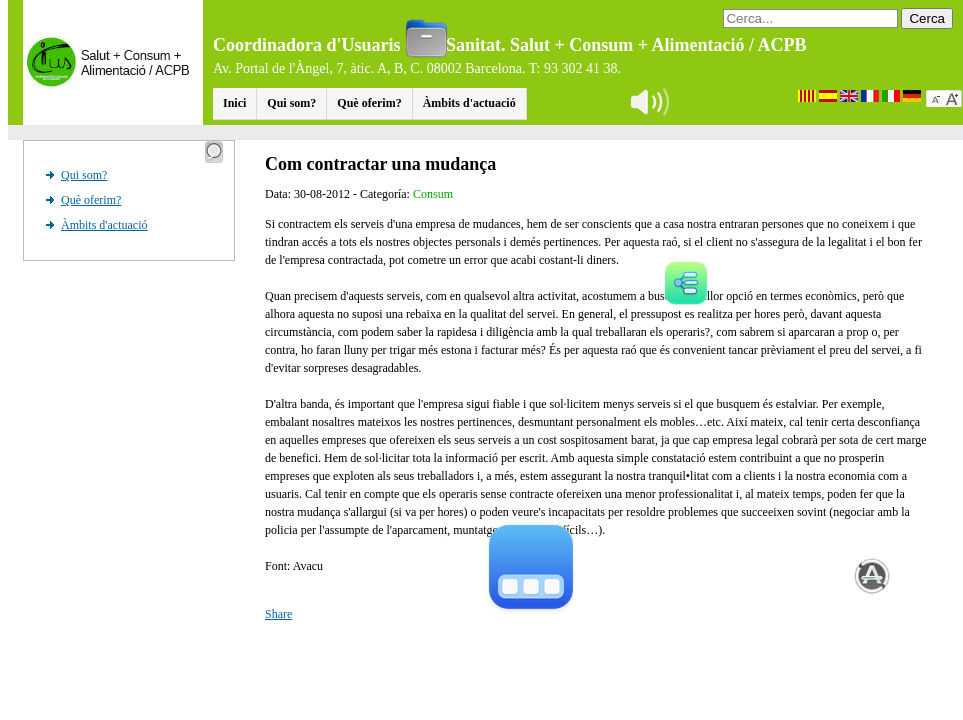 This screenshot has width=963, height=720. Describe the element at coordinates (872, 576) in the screenshot. I see `check for system software updates` at that location.